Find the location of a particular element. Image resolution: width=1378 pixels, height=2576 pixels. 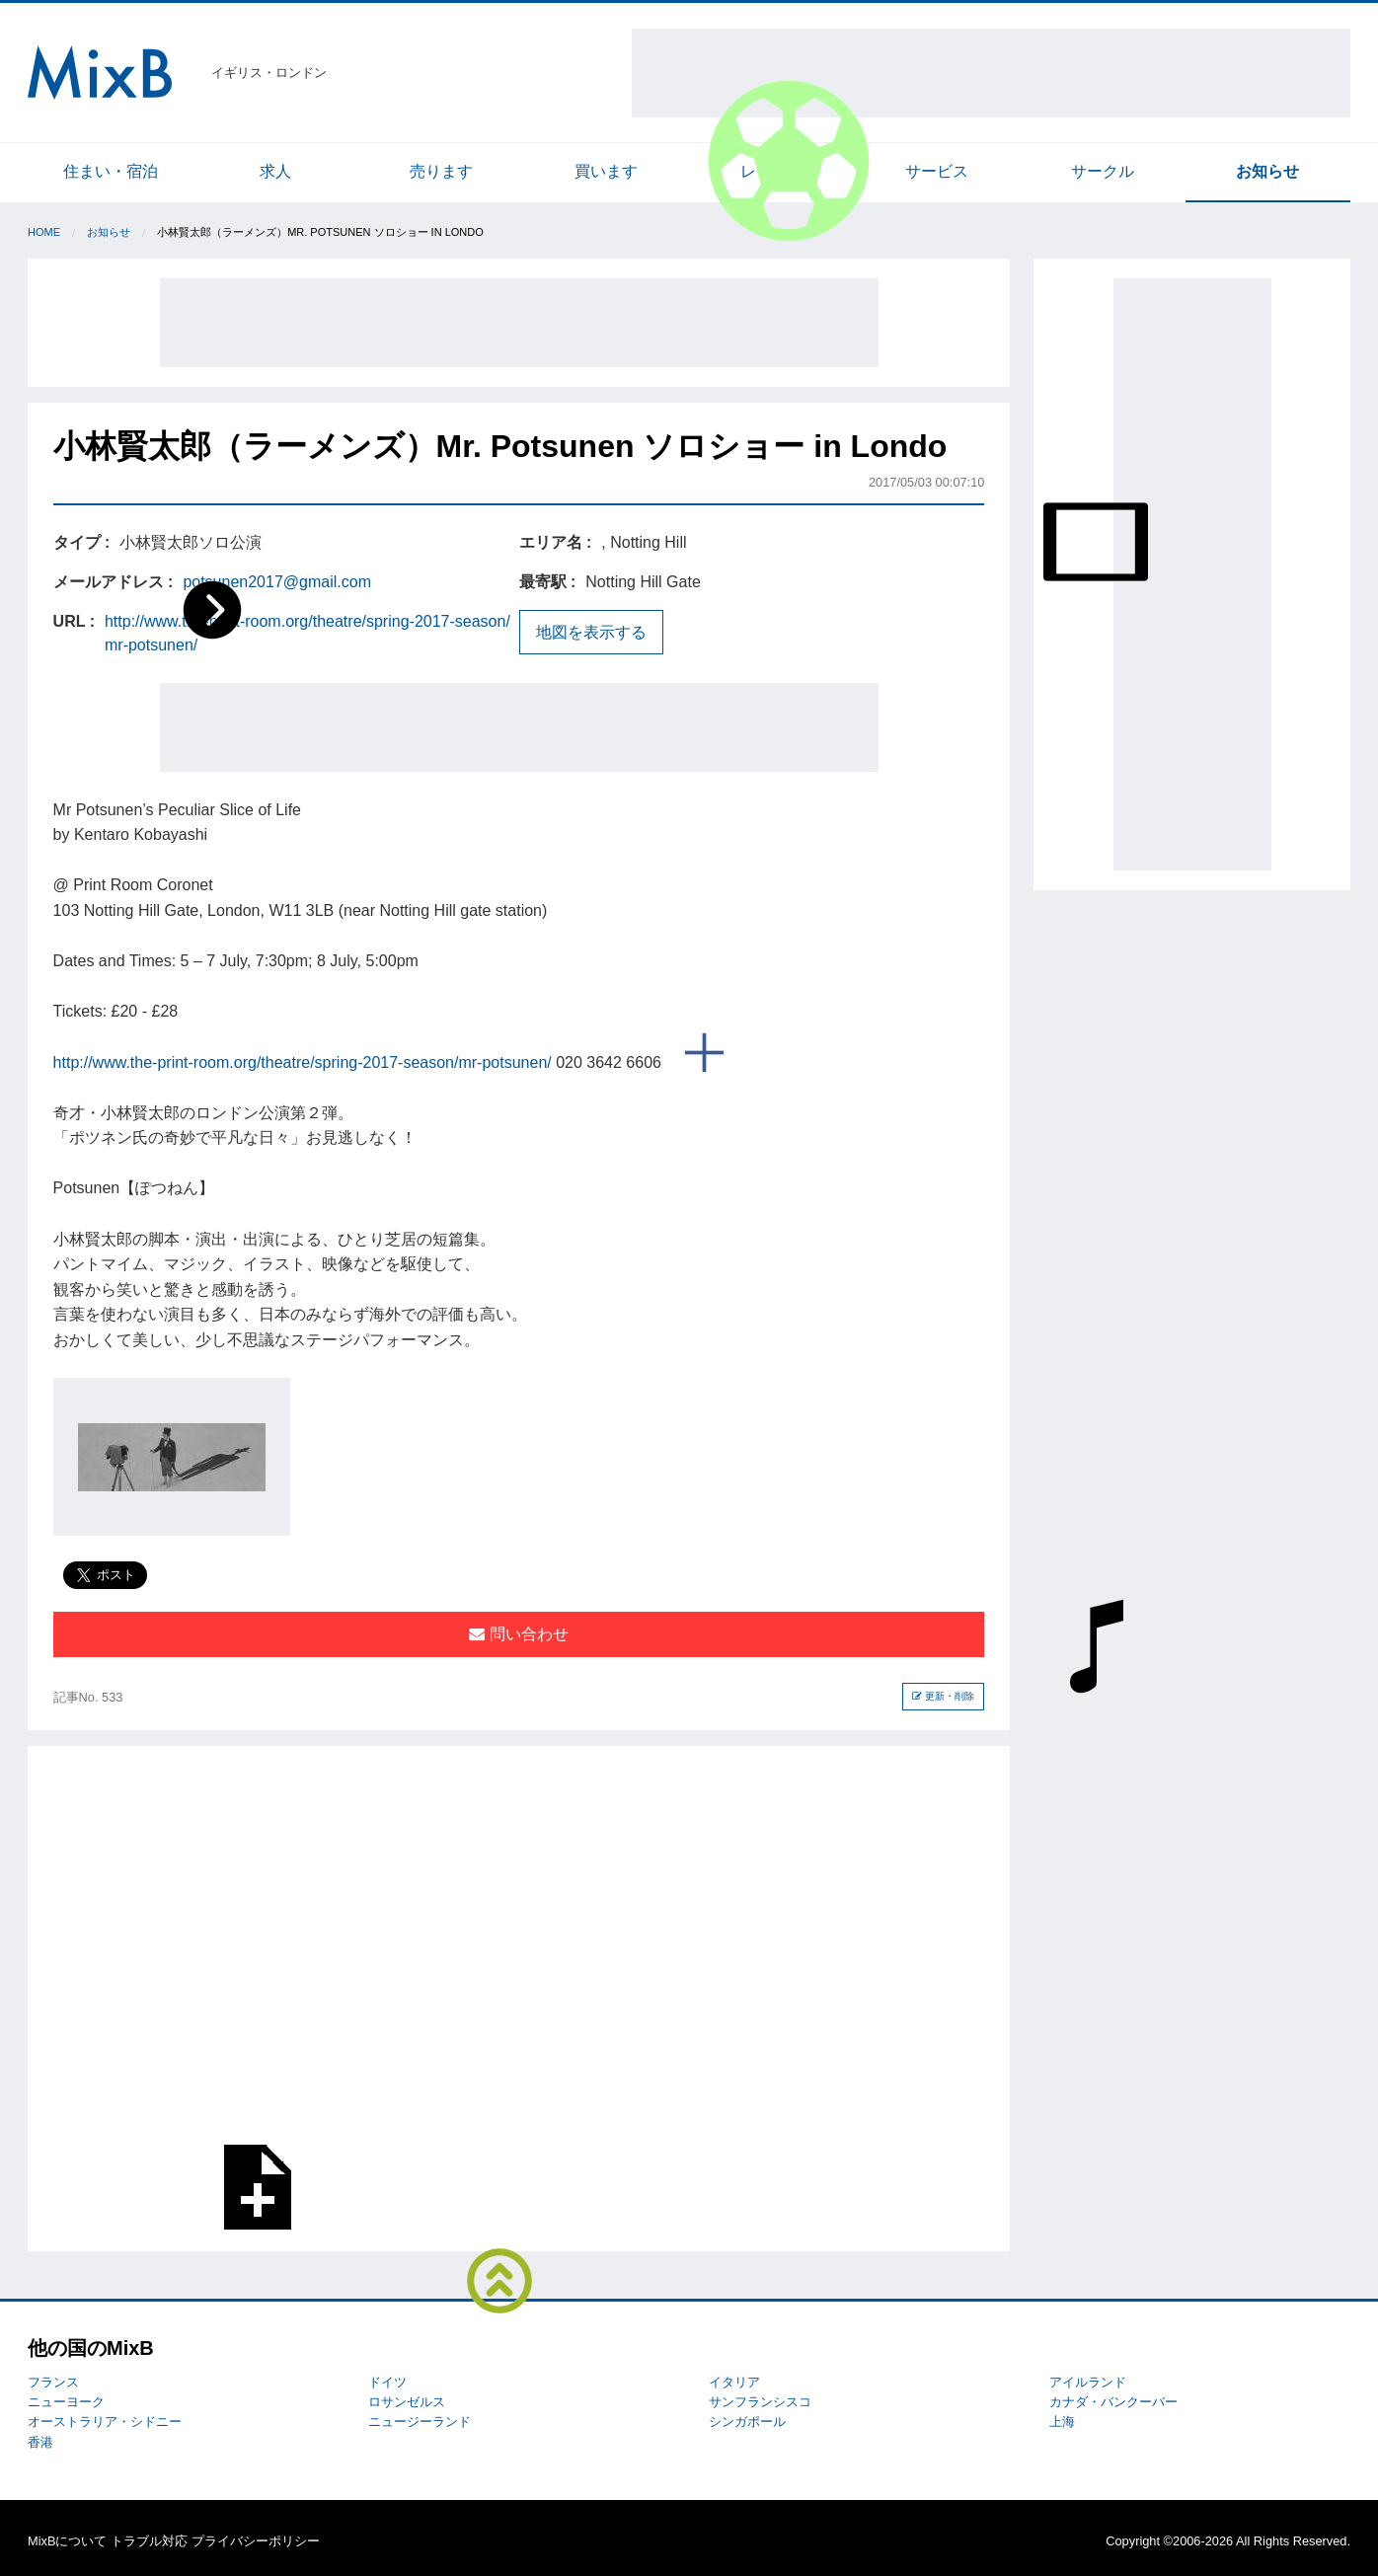

go to the next item or page is located at coordinates (212, 610).